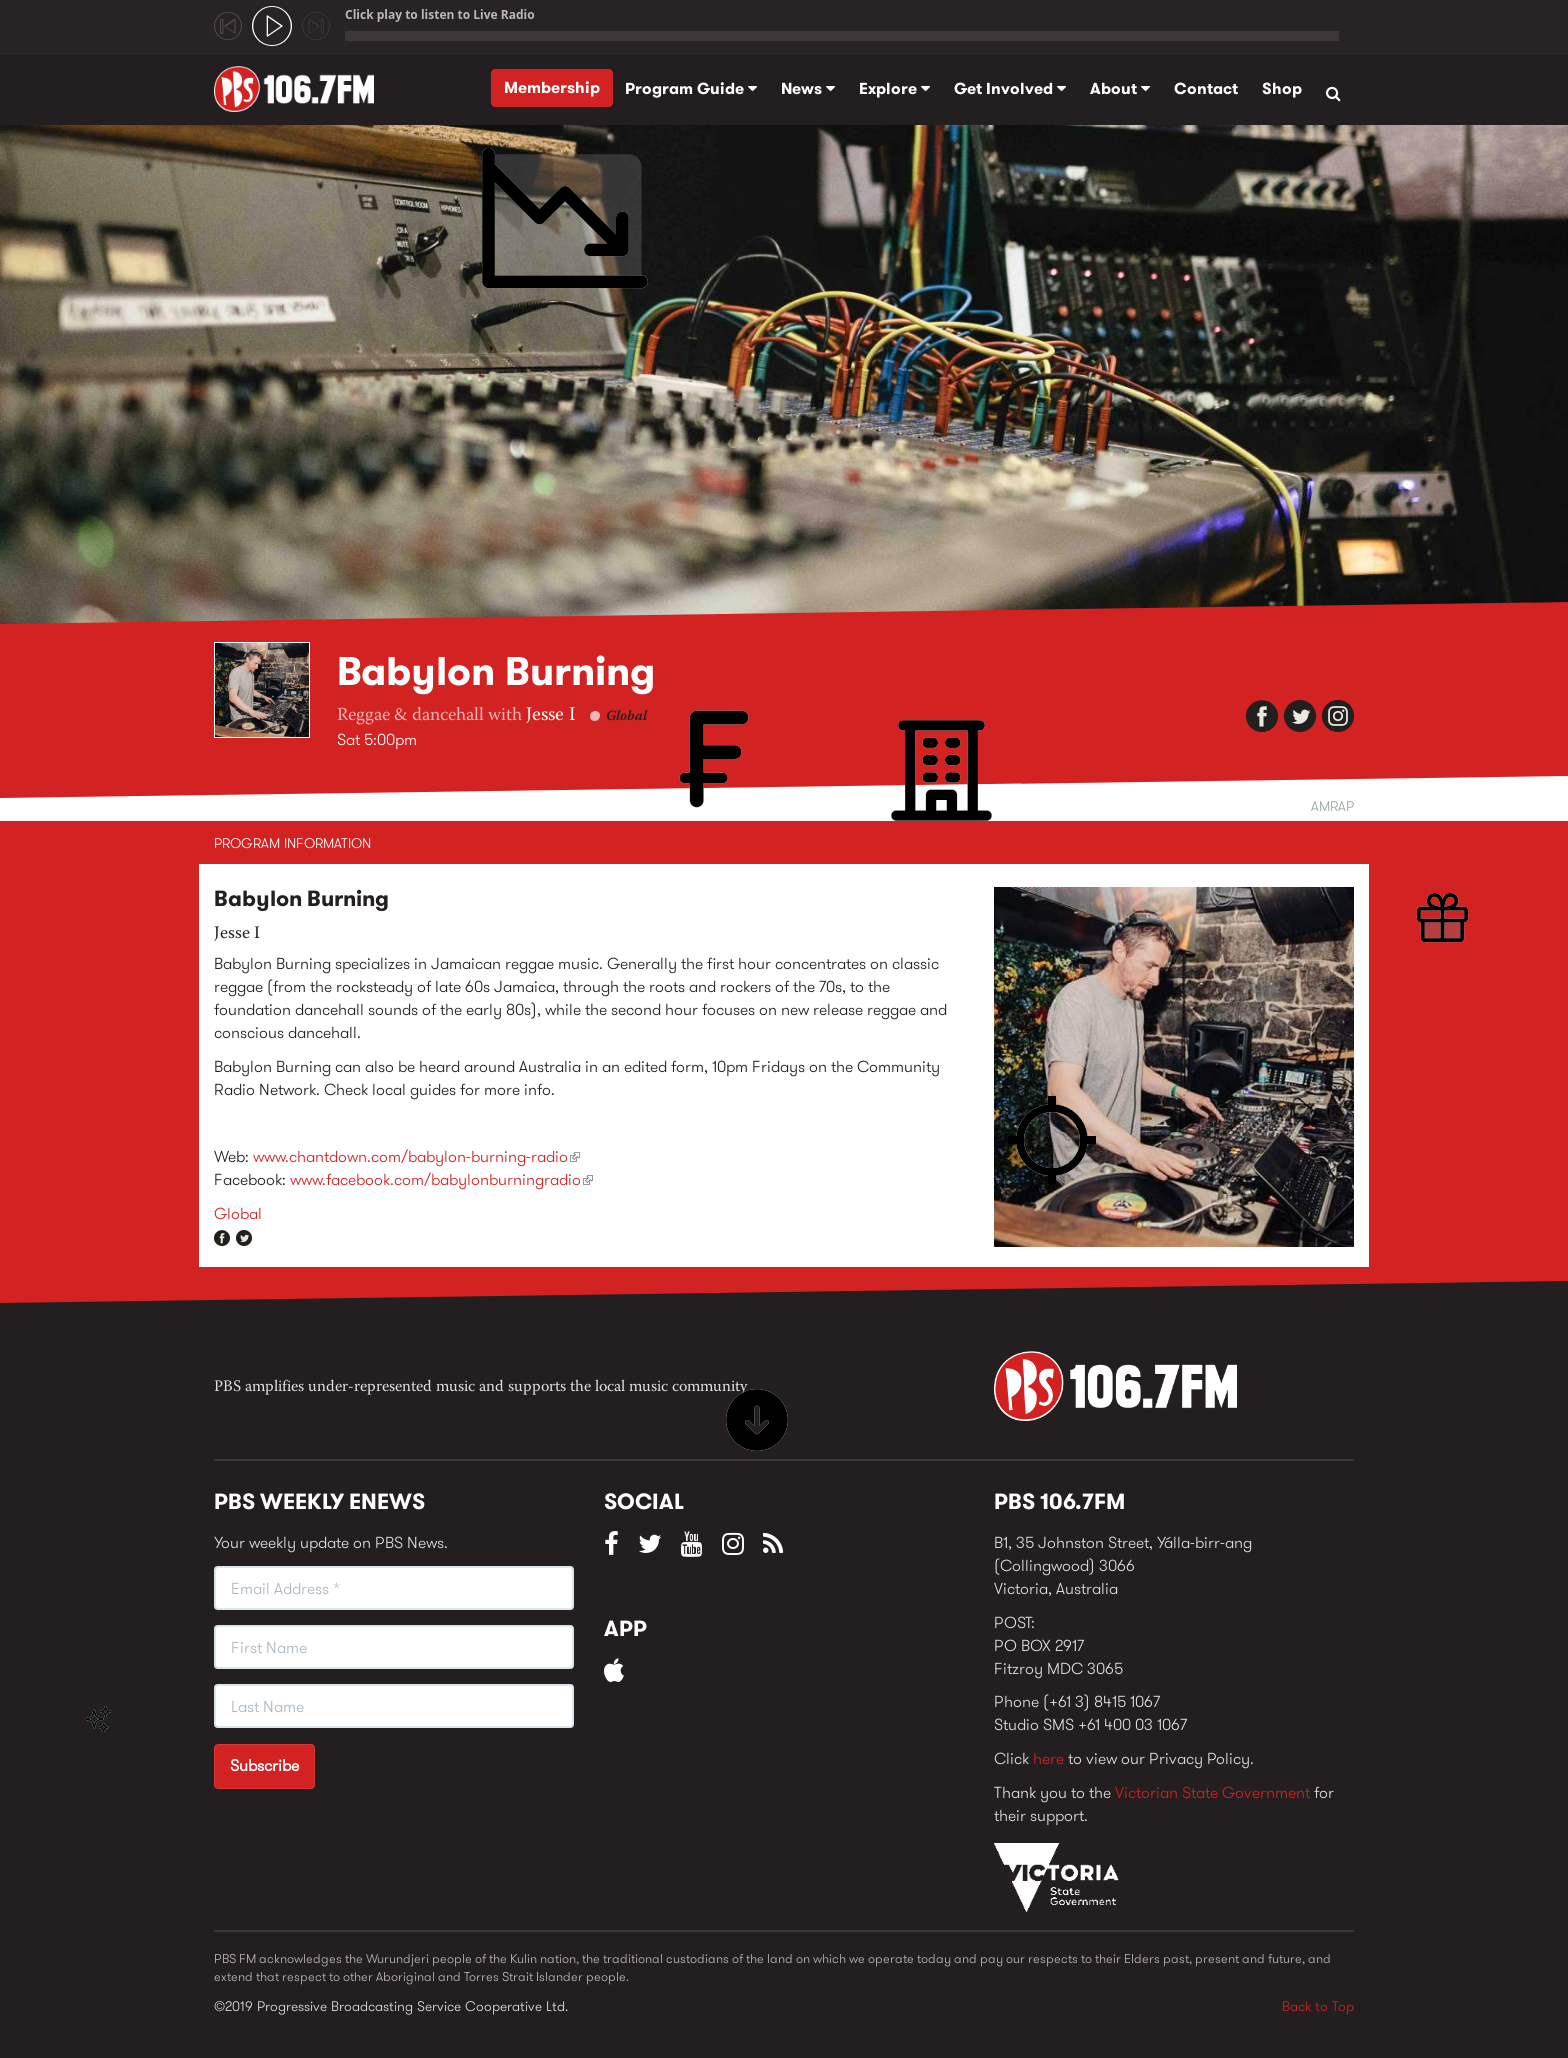 The image size is (1568, 2058). What do you see at coordinates (1052, 1140) in the screenshot?
I see `GPS signal is searching or not yet locked` at bounding box center [1052, 1140].